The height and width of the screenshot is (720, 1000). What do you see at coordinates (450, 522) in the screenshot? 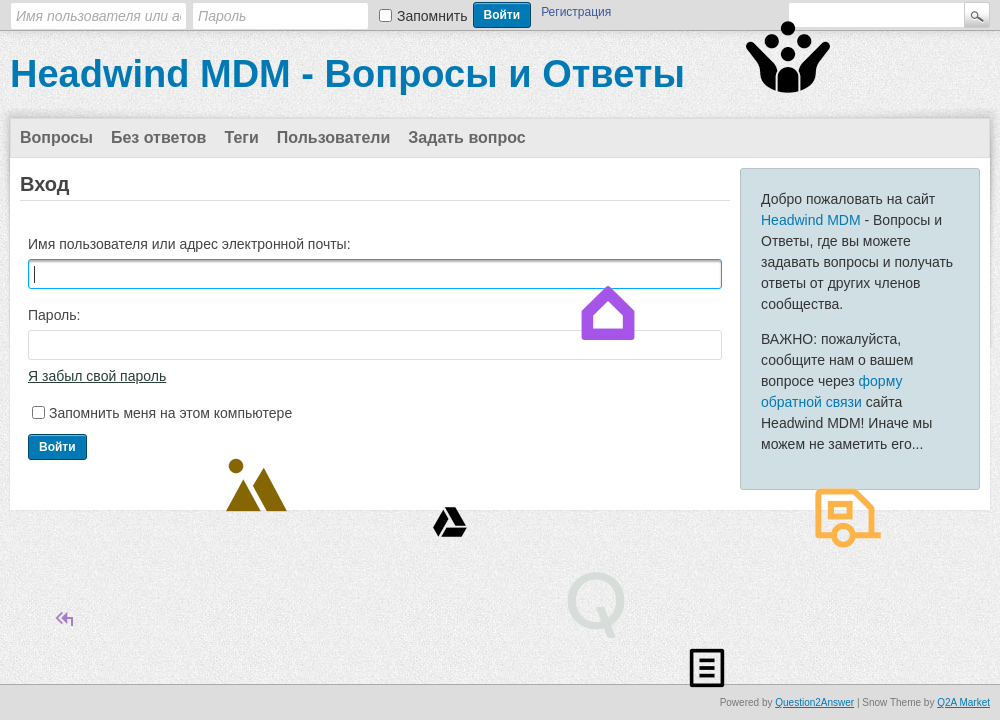
I see `open Google Drive` at bounding box center [450, 522].